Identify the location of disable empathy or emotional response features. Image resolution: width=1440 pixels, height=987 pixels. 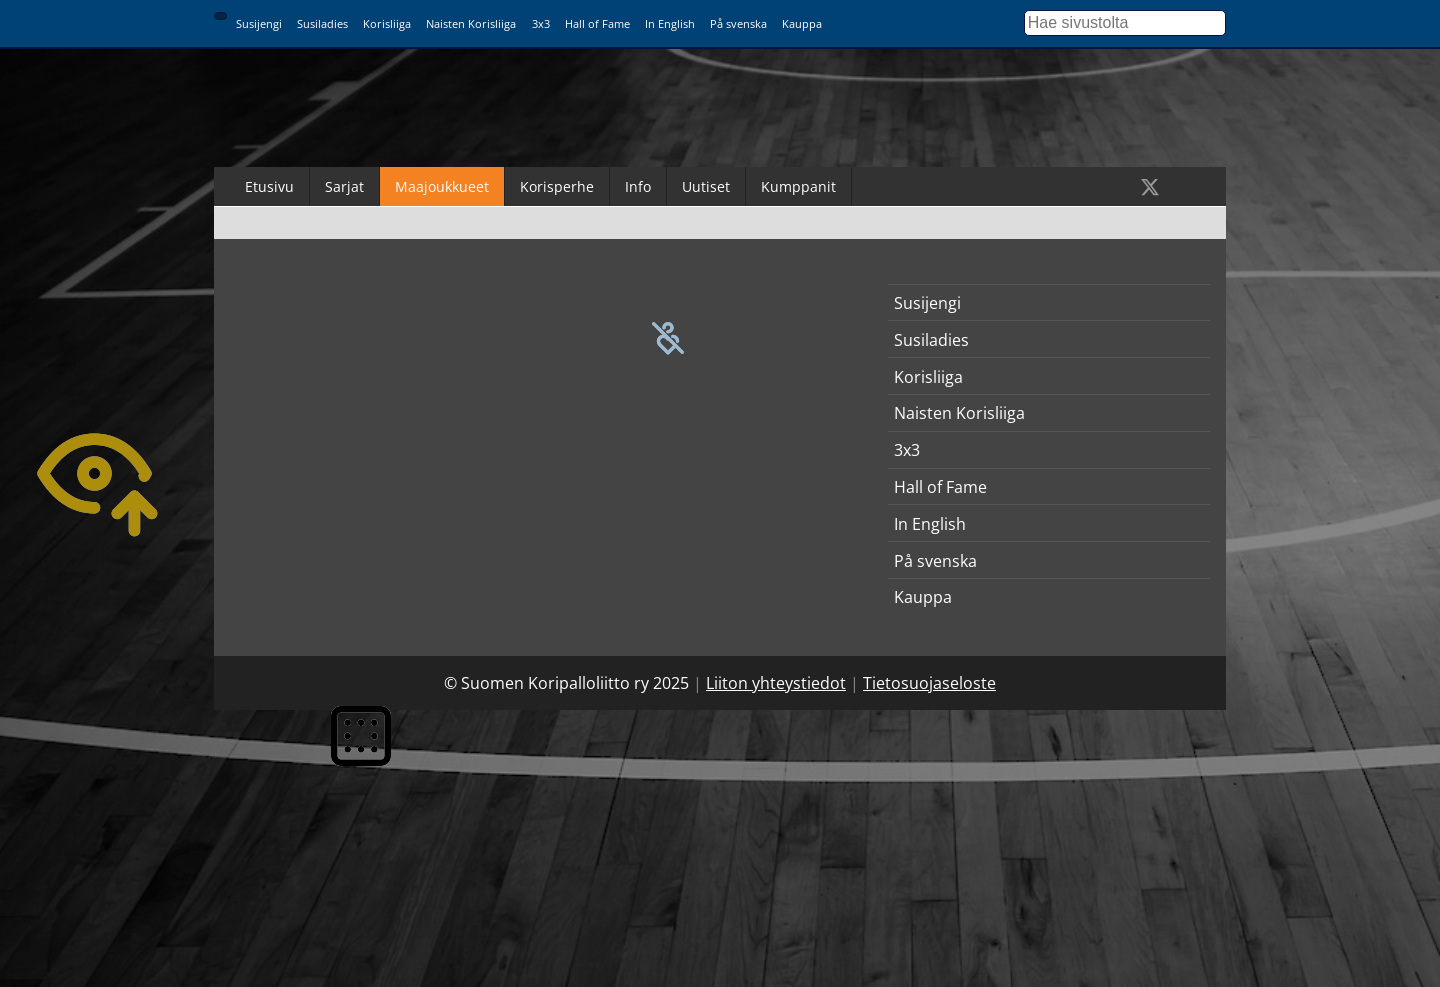
(668, 338).